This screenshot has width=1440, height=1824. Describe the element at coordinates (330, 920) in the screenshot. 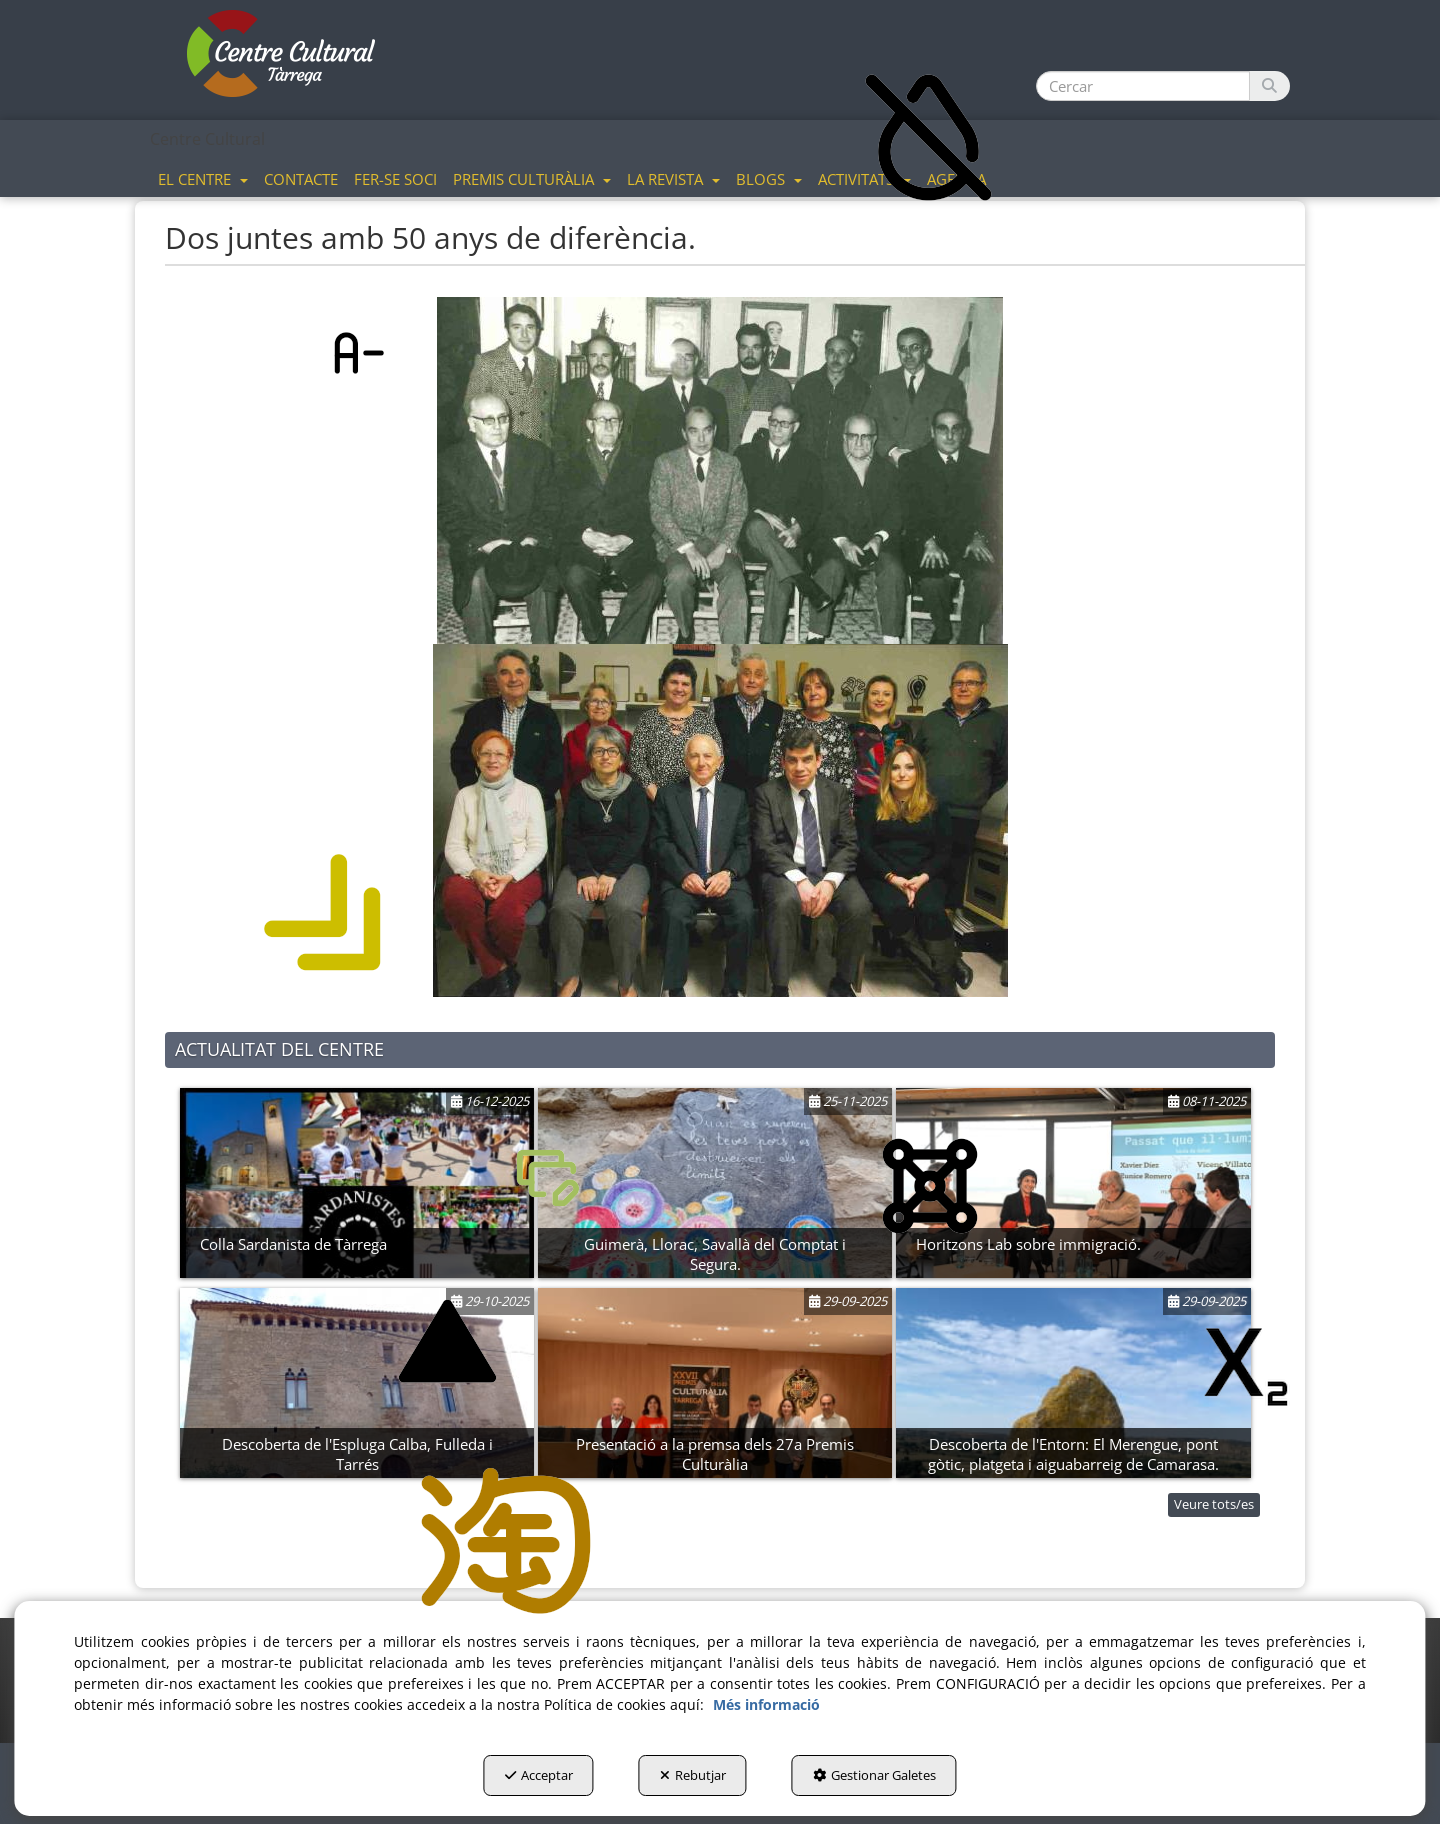

I see `move or resize toward bottom-right corner` at that location.